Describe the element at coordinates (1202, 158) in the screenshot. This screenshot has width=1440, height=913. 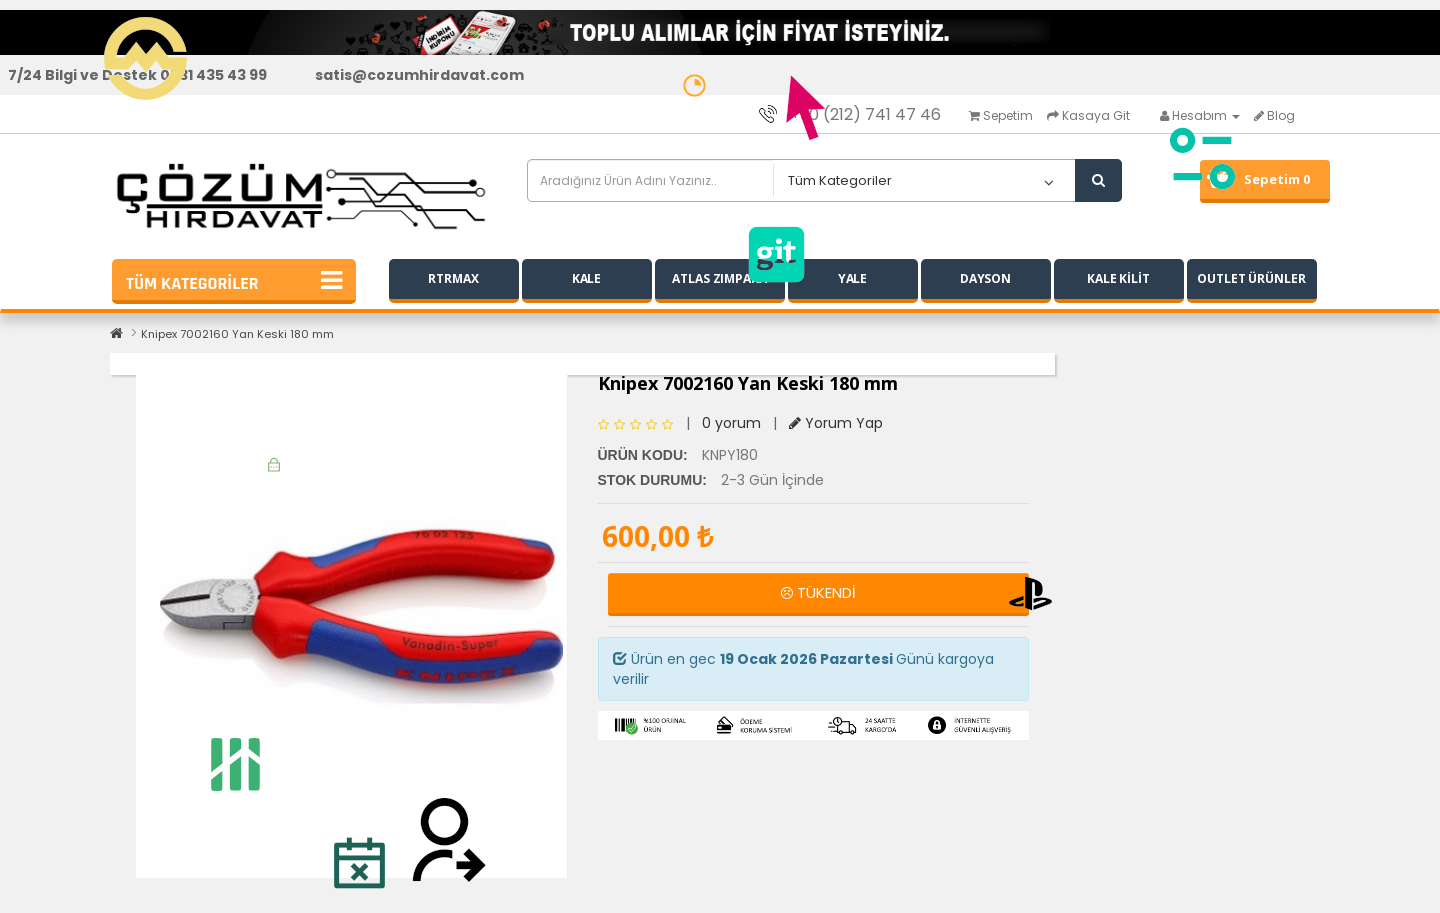
I see `adjust audio equalizer settings` at that location.